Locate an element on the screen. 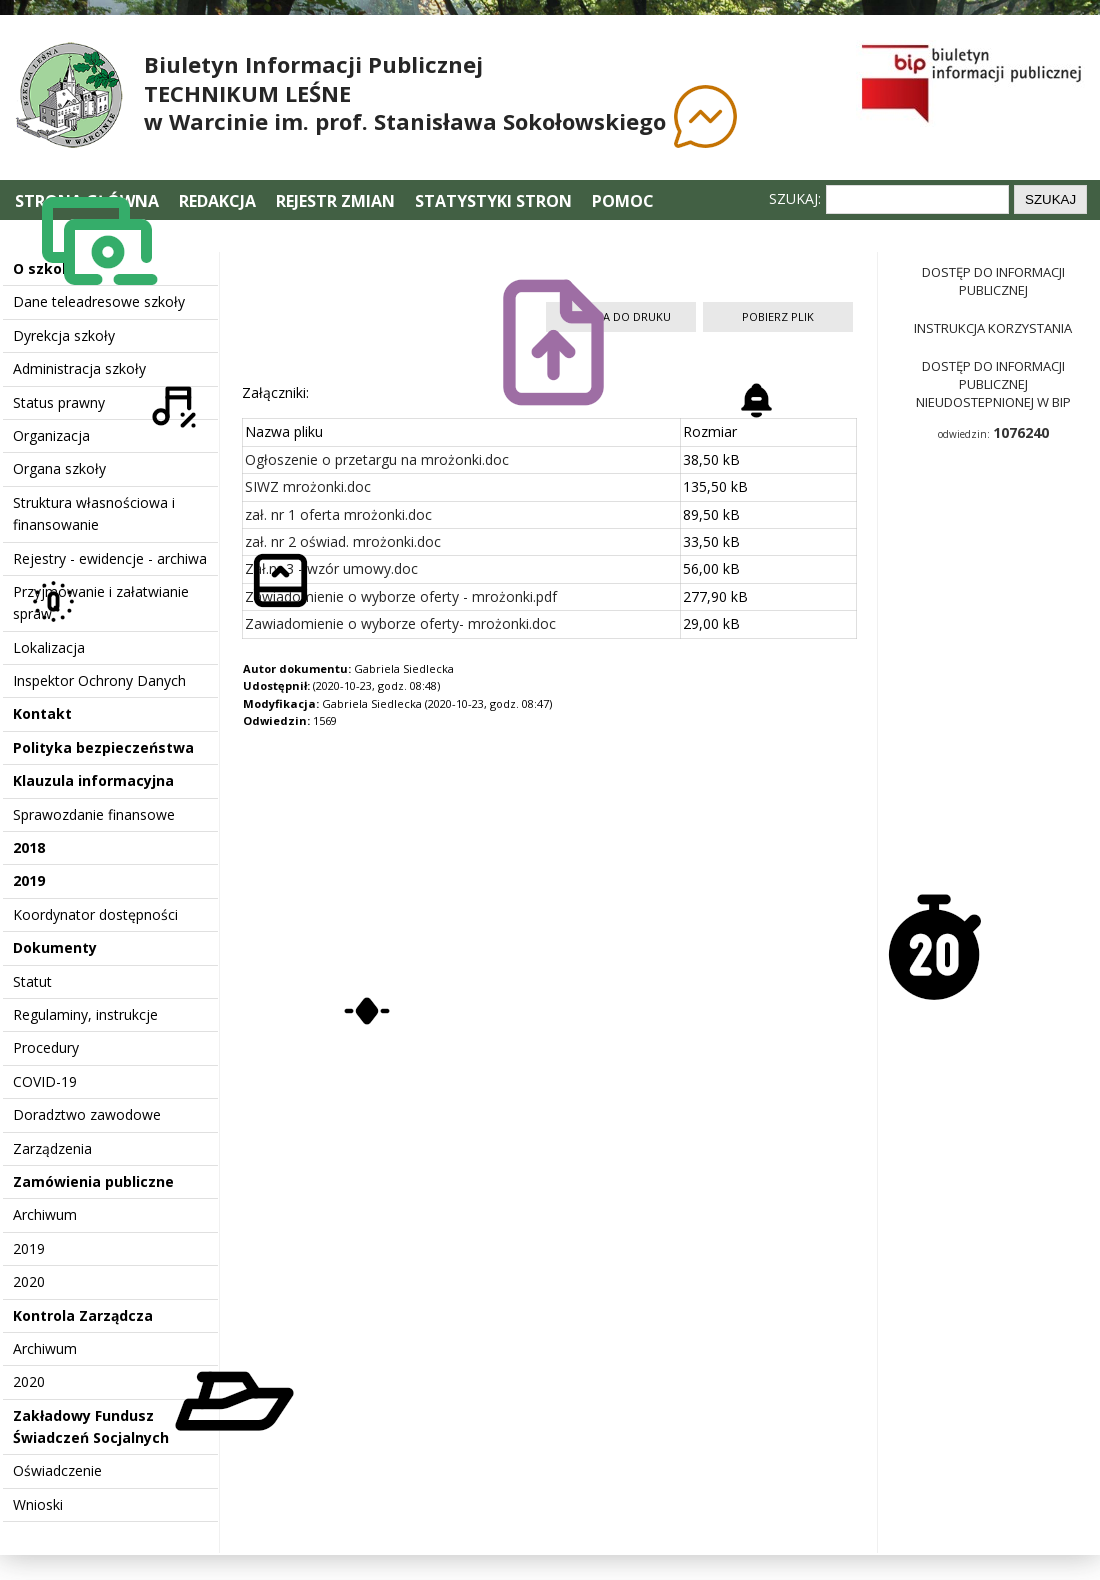 The image size is (1100, 1580). remove funds or decrease balance is located at coordinates (97, 241).